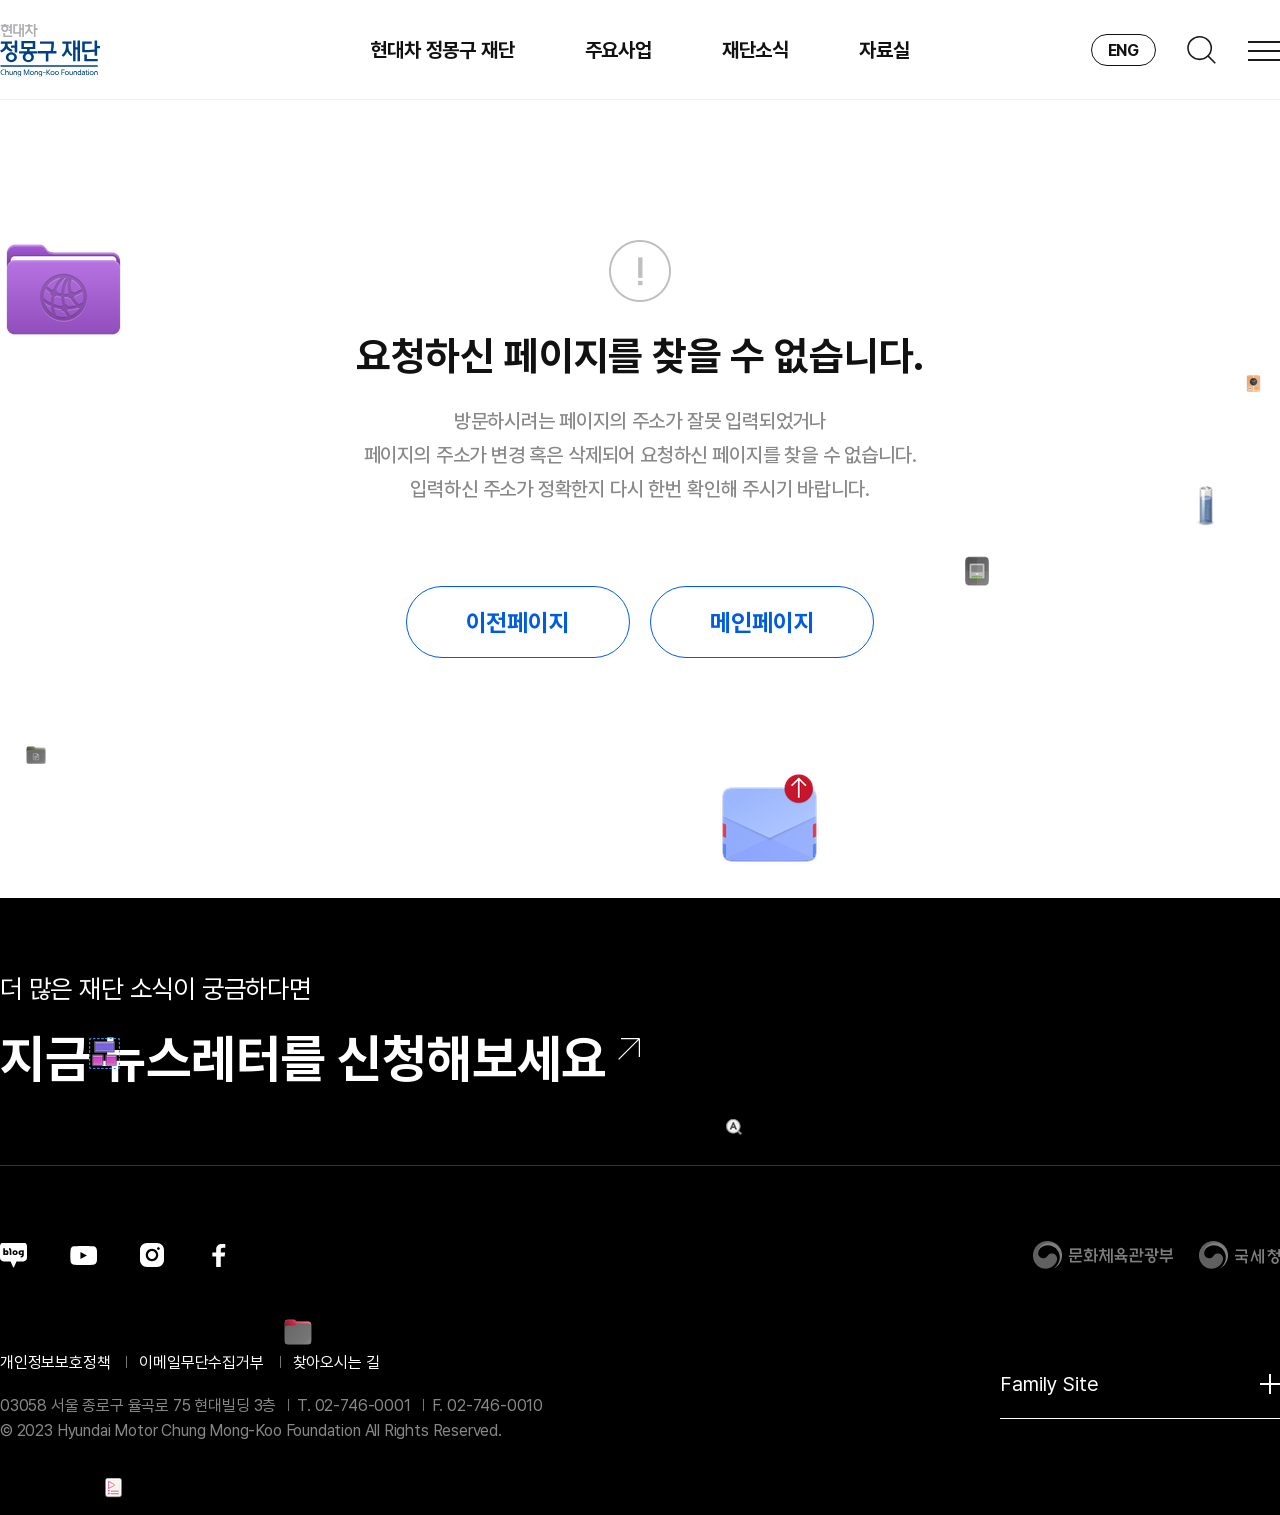 The width and height of the screenshot is (1280, 1515). Describe the element at coordinates (298, 1332) in the screenshot. I see `open folder to view contents` at that location.